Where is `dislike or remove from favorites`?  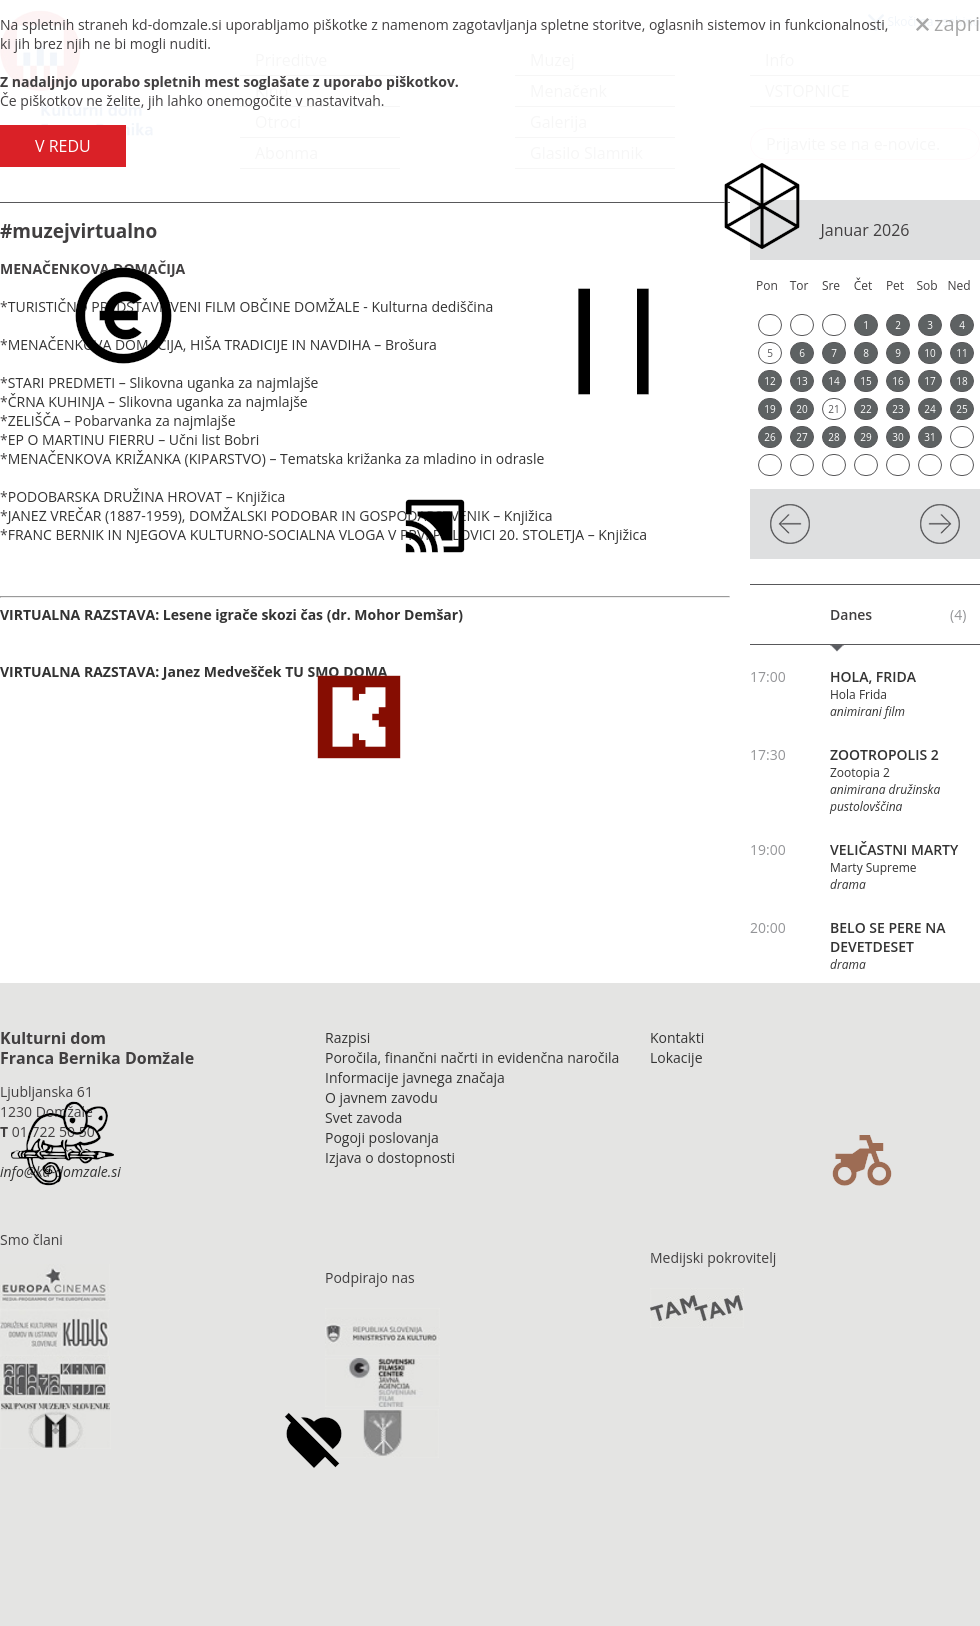 dislike or remove from favorites is located at coordinates (314, 1442).